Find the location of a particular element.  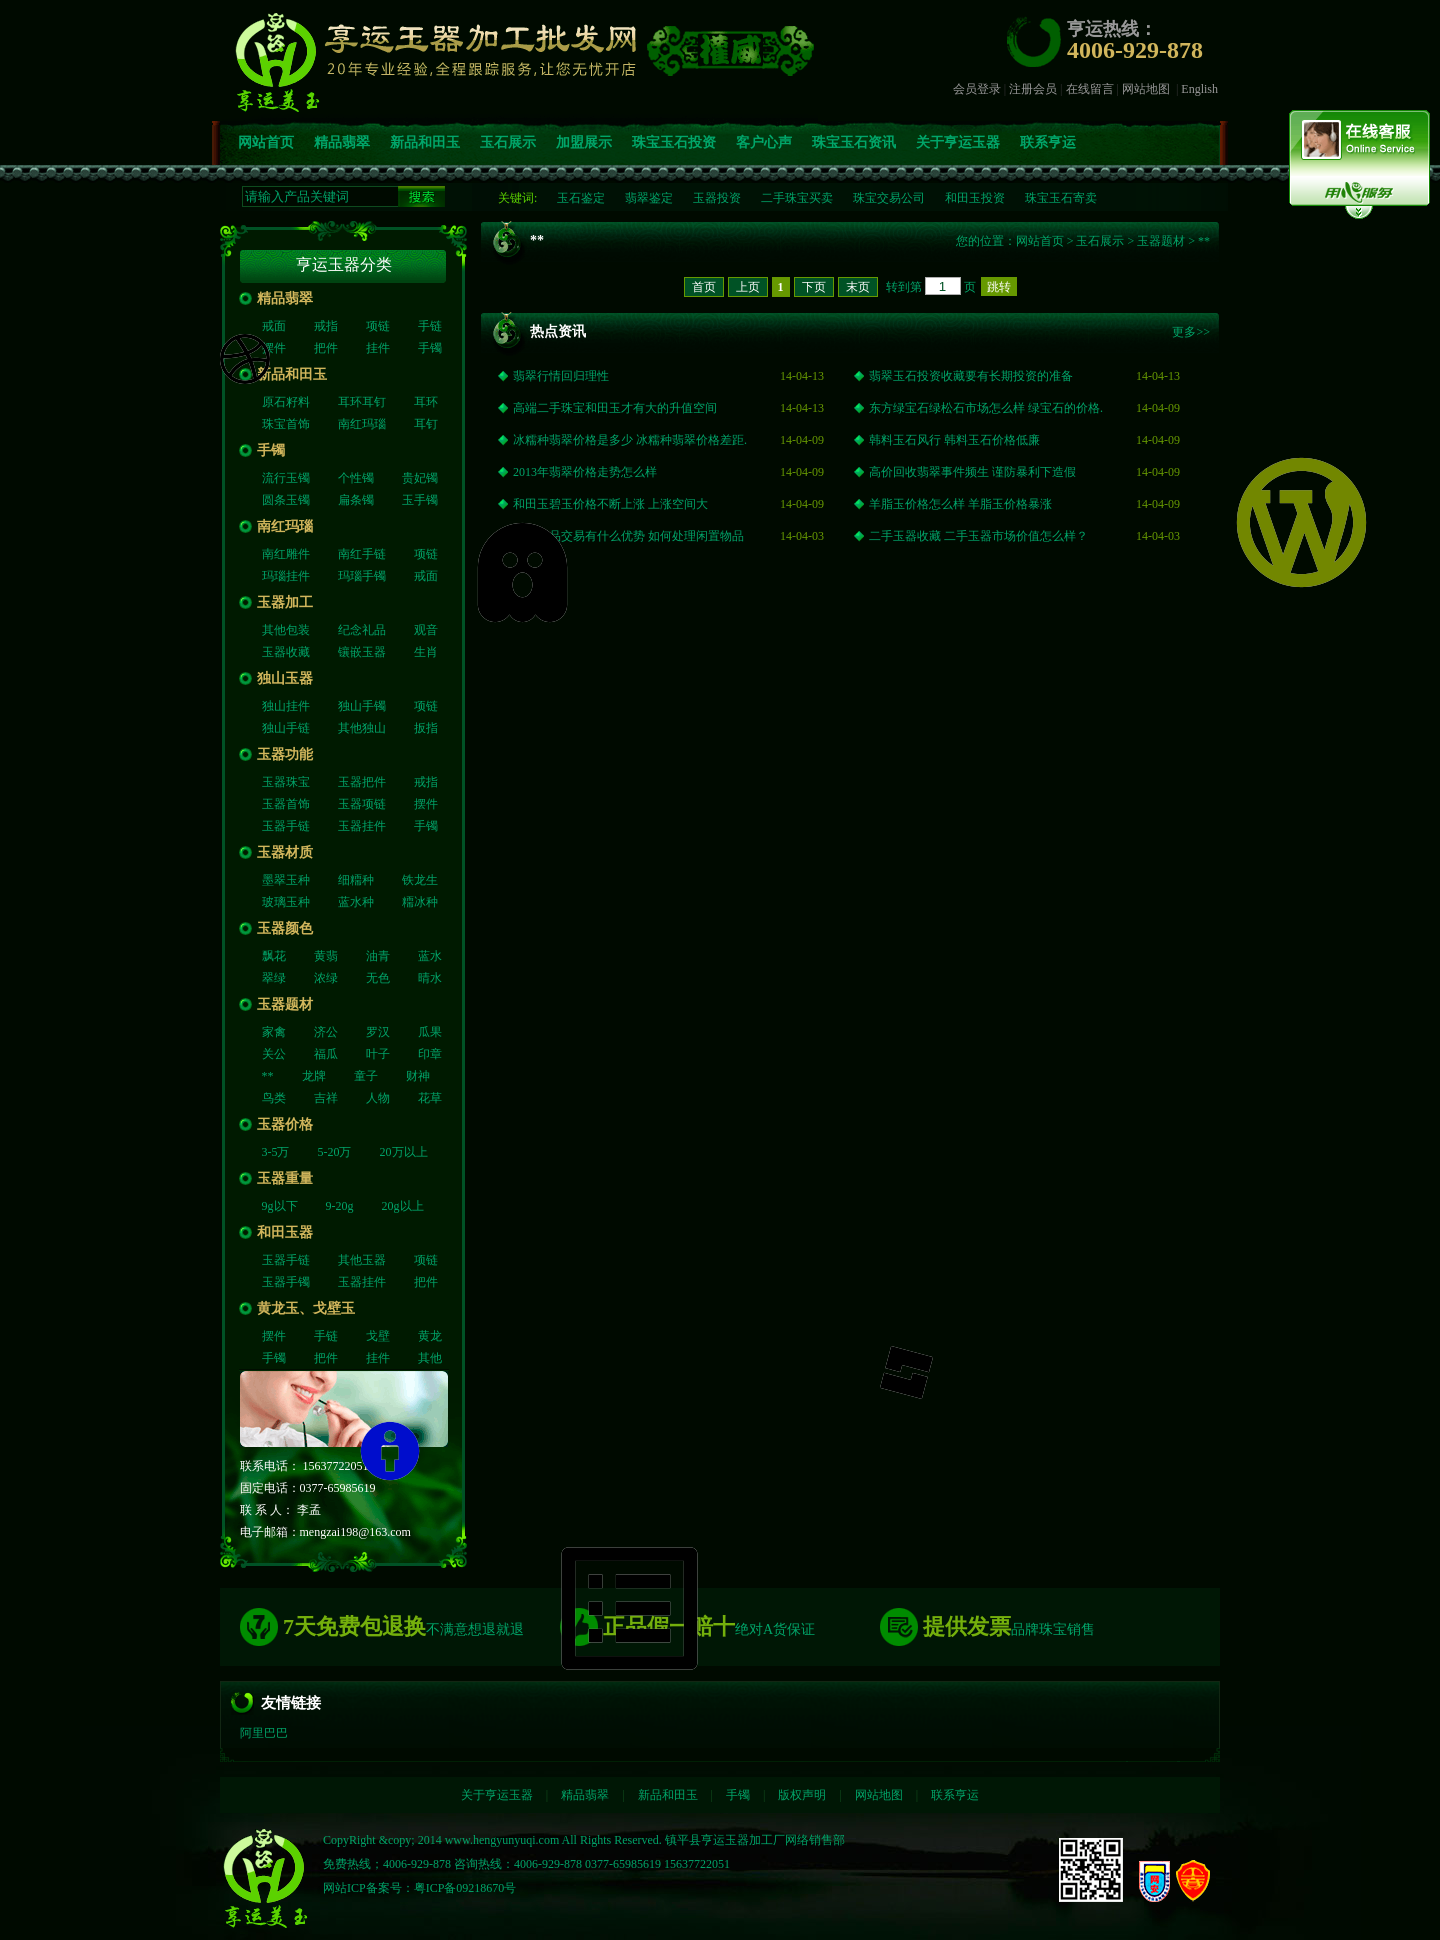

open Roblox Studio is located at coordinates (906, 1372).